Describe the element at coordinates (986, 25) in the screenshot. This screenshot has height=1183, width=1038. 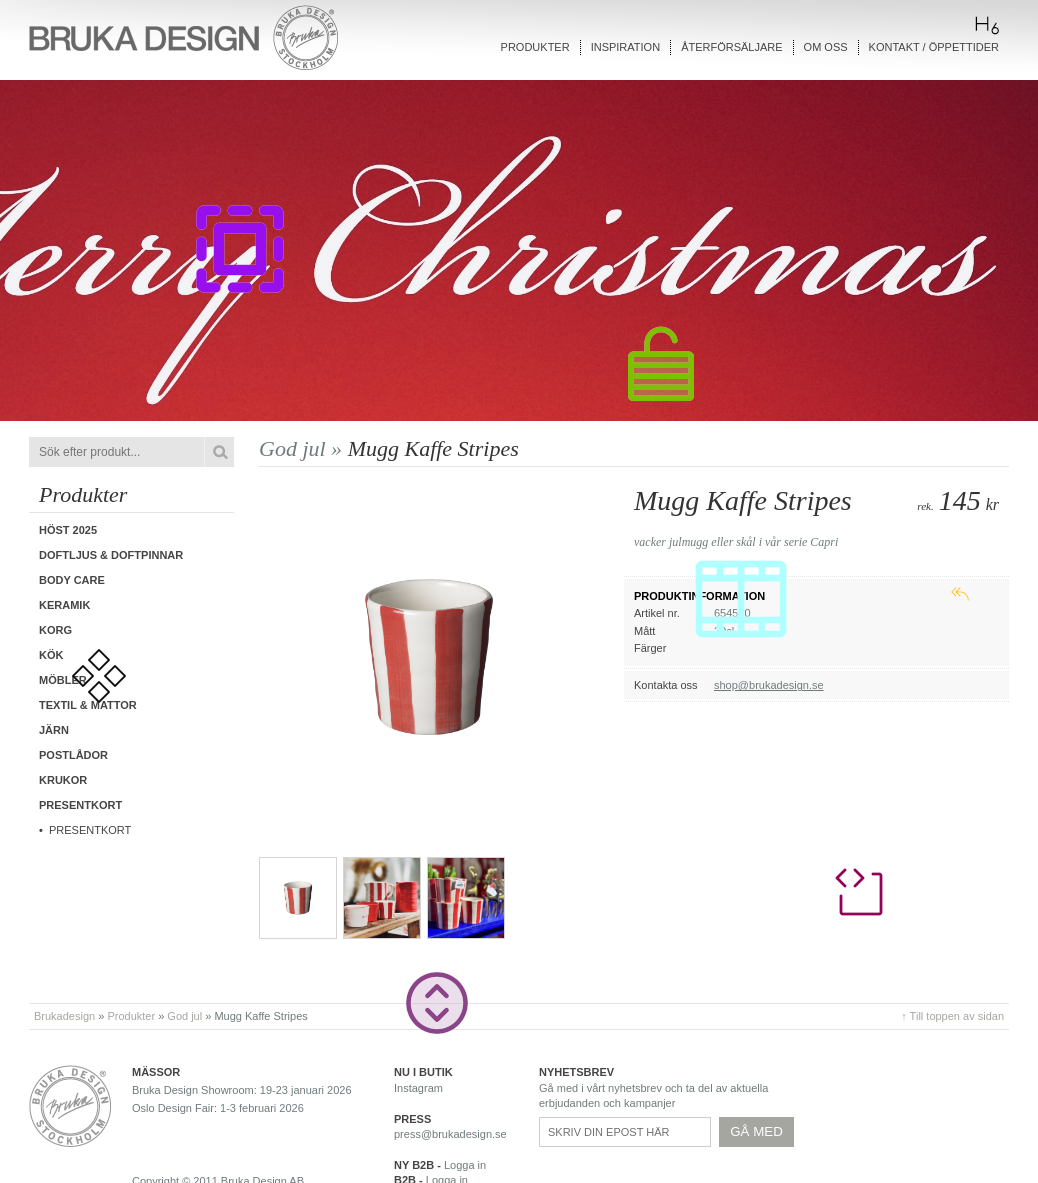
I see `format text as heading level 6` at that location.